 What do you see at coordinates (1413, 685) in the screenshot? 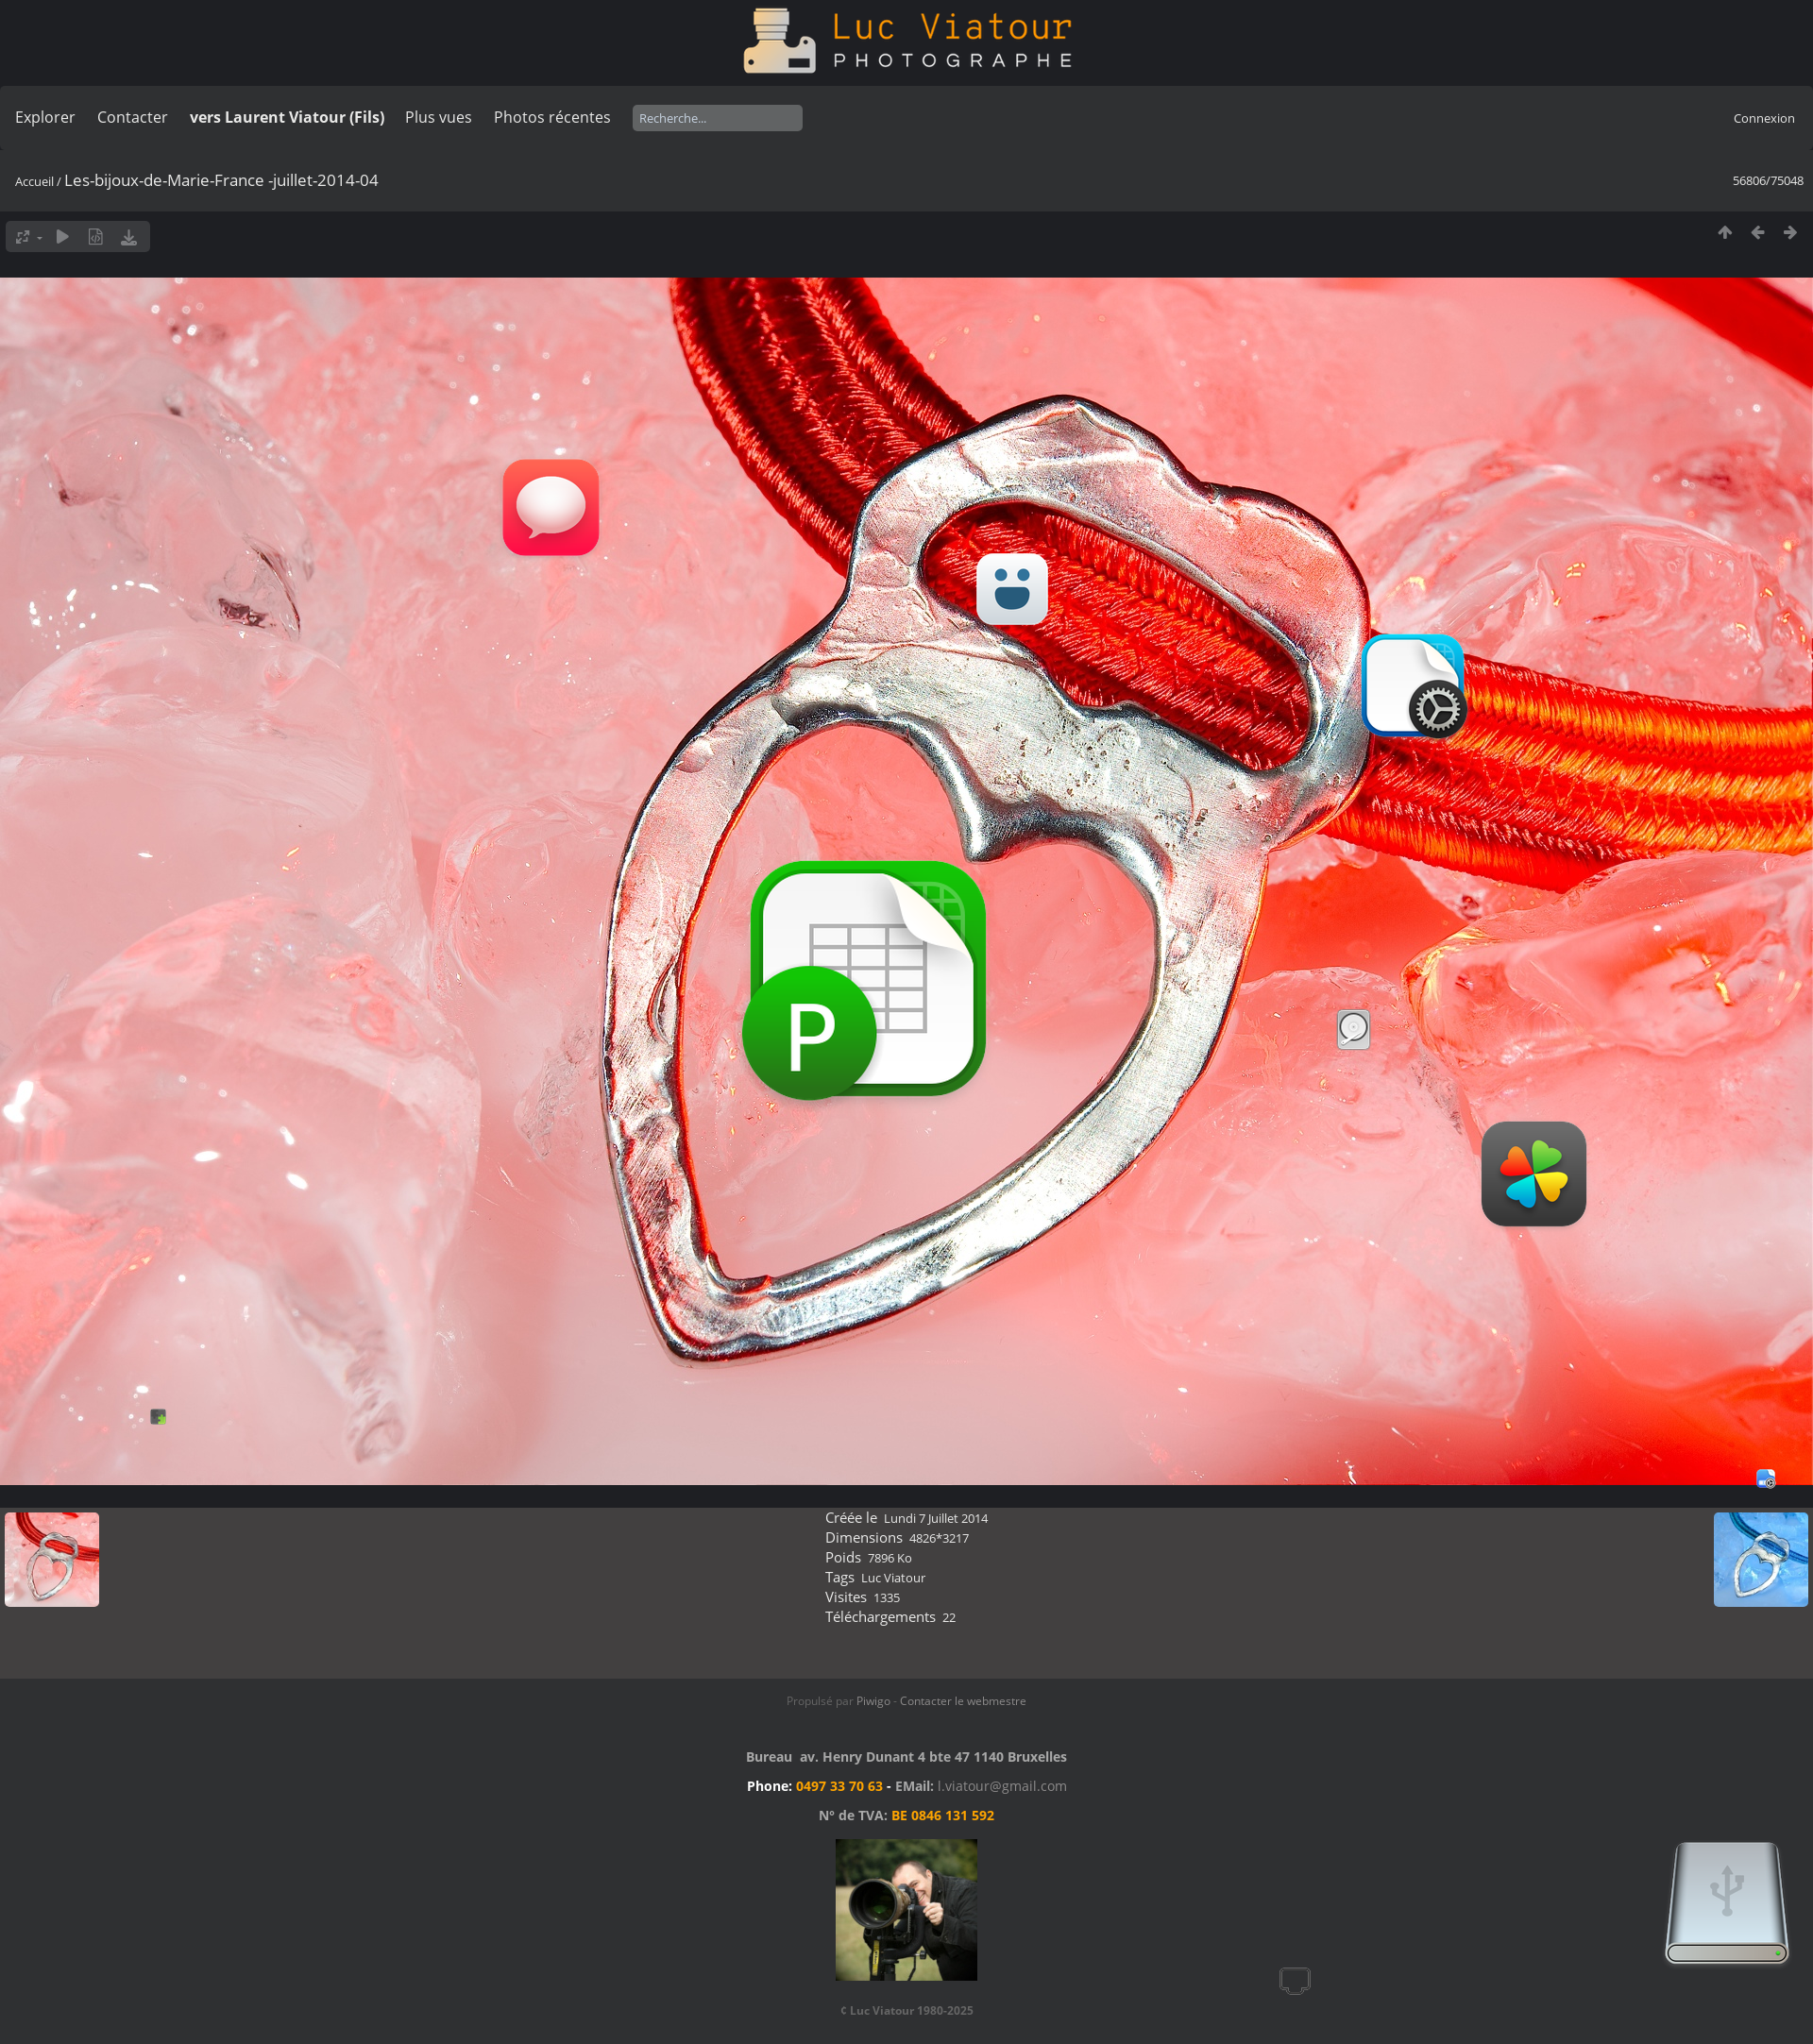
I see `configure file type associations and default apps` at bounding box center [1413, 685].